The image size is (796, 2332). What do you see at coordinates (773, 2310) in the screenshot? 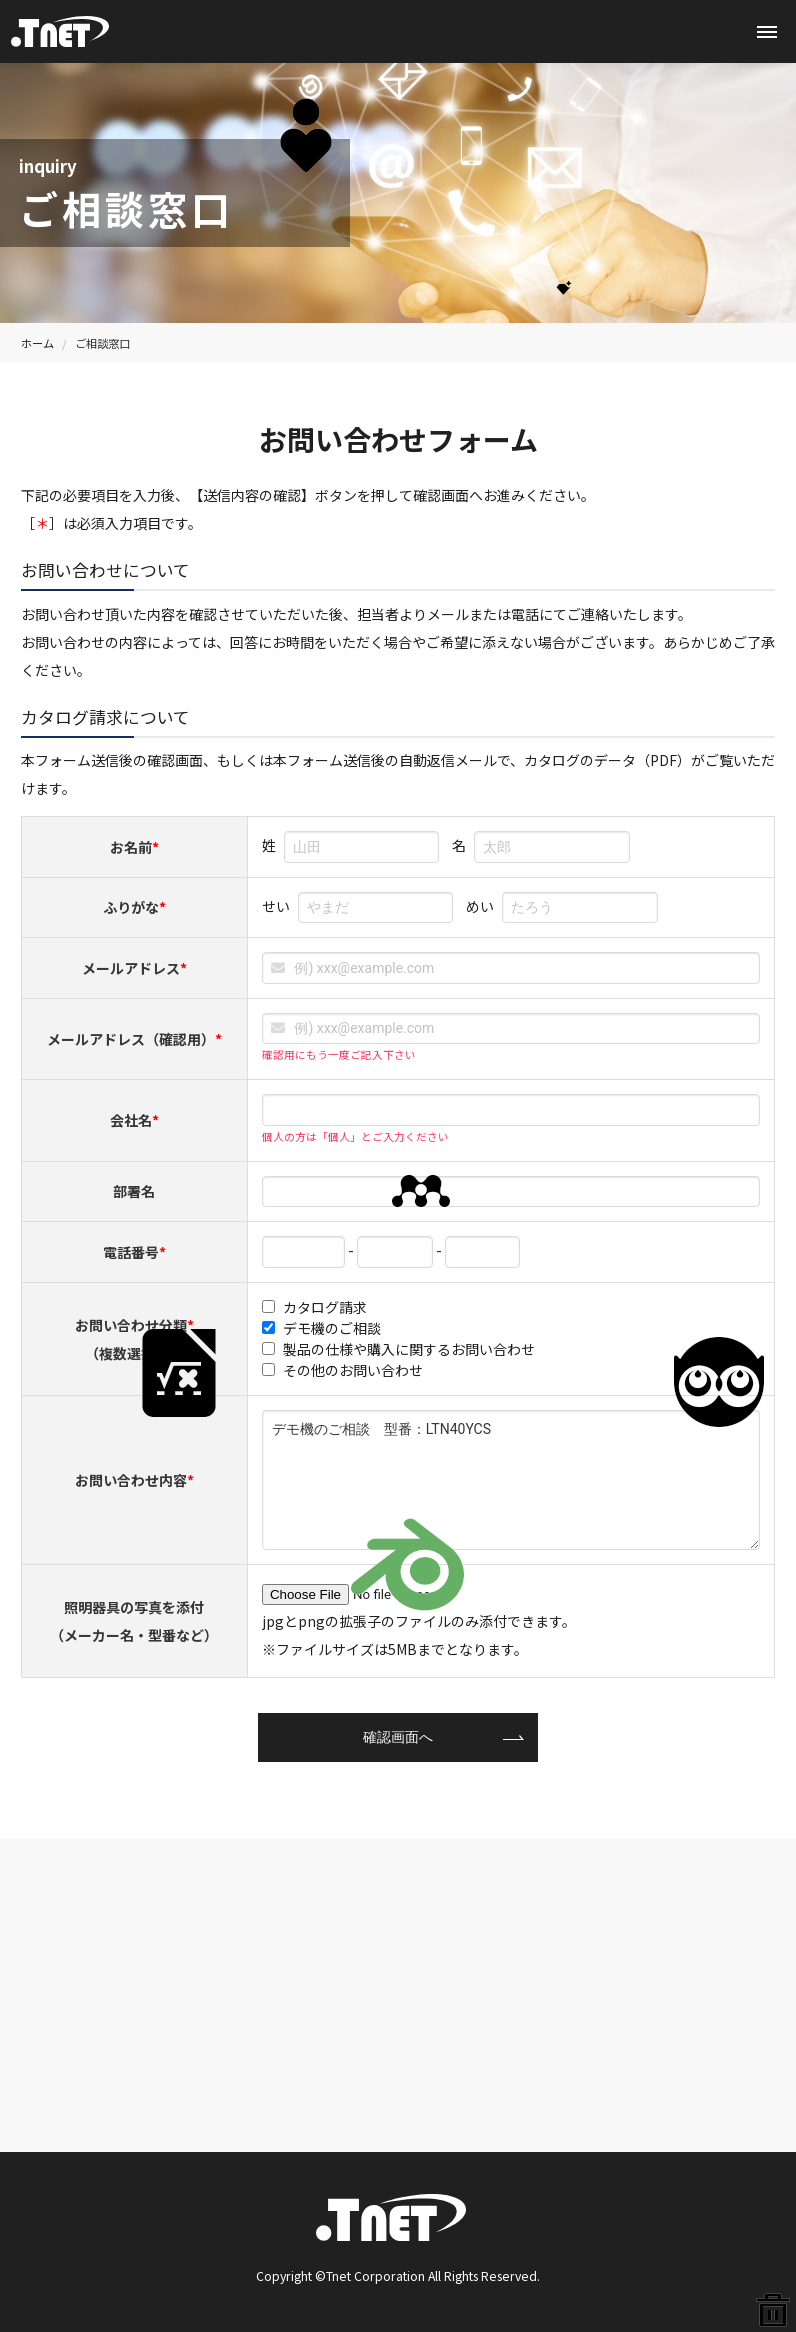
I see `delete selected item` at bounding box center [773, 2310].